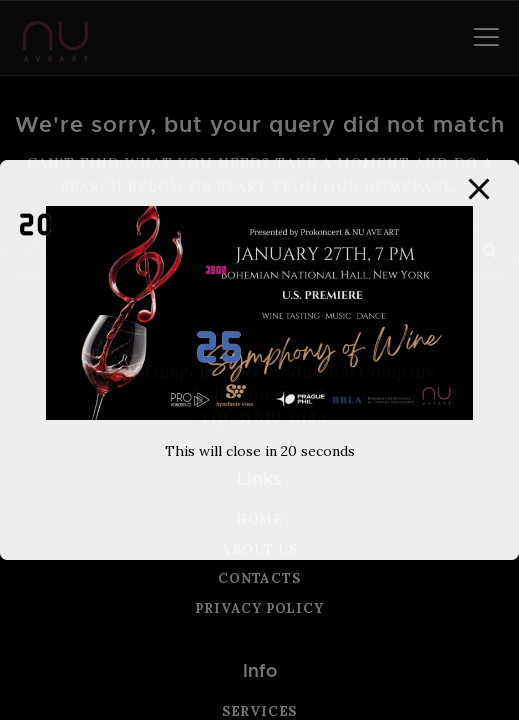 This screenshot has width=519, height=720. Describe the element at coordinates (219, 347) in the screenshot. I see `indicates 25 items or notifications` at that location.